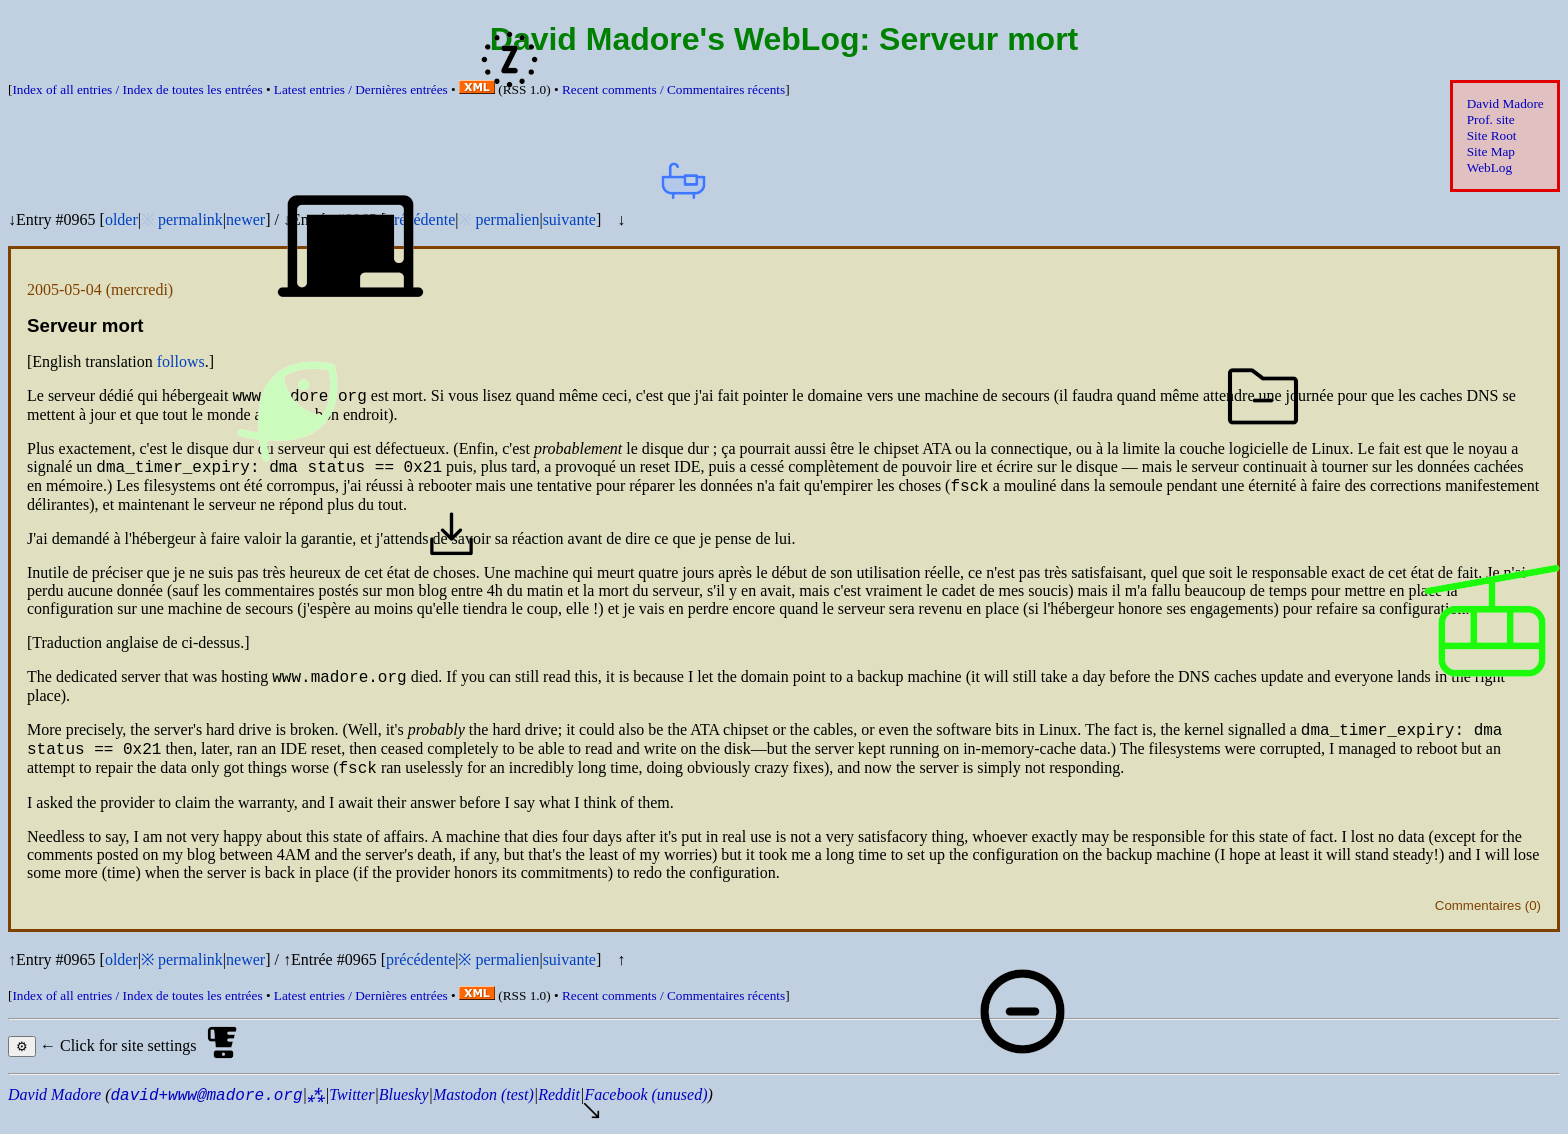  I want to click on access cable car or gondola transit information, so click(1492, 623).